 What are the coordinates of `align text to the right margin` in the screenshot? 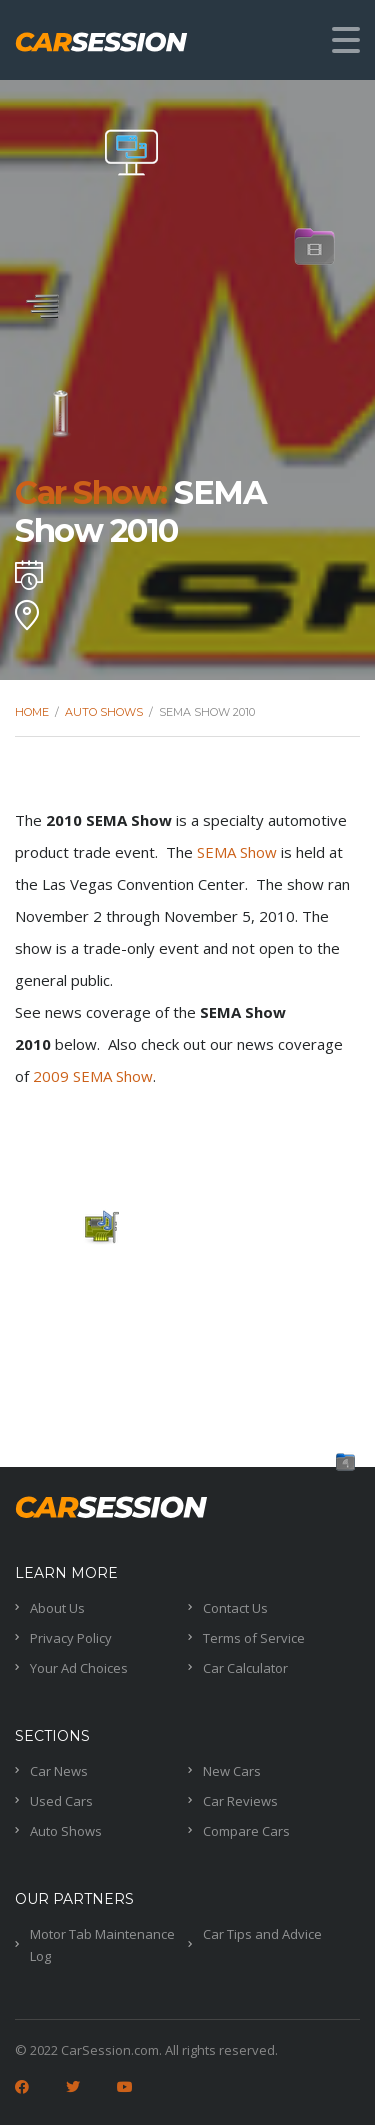 It's located at (42, 306).